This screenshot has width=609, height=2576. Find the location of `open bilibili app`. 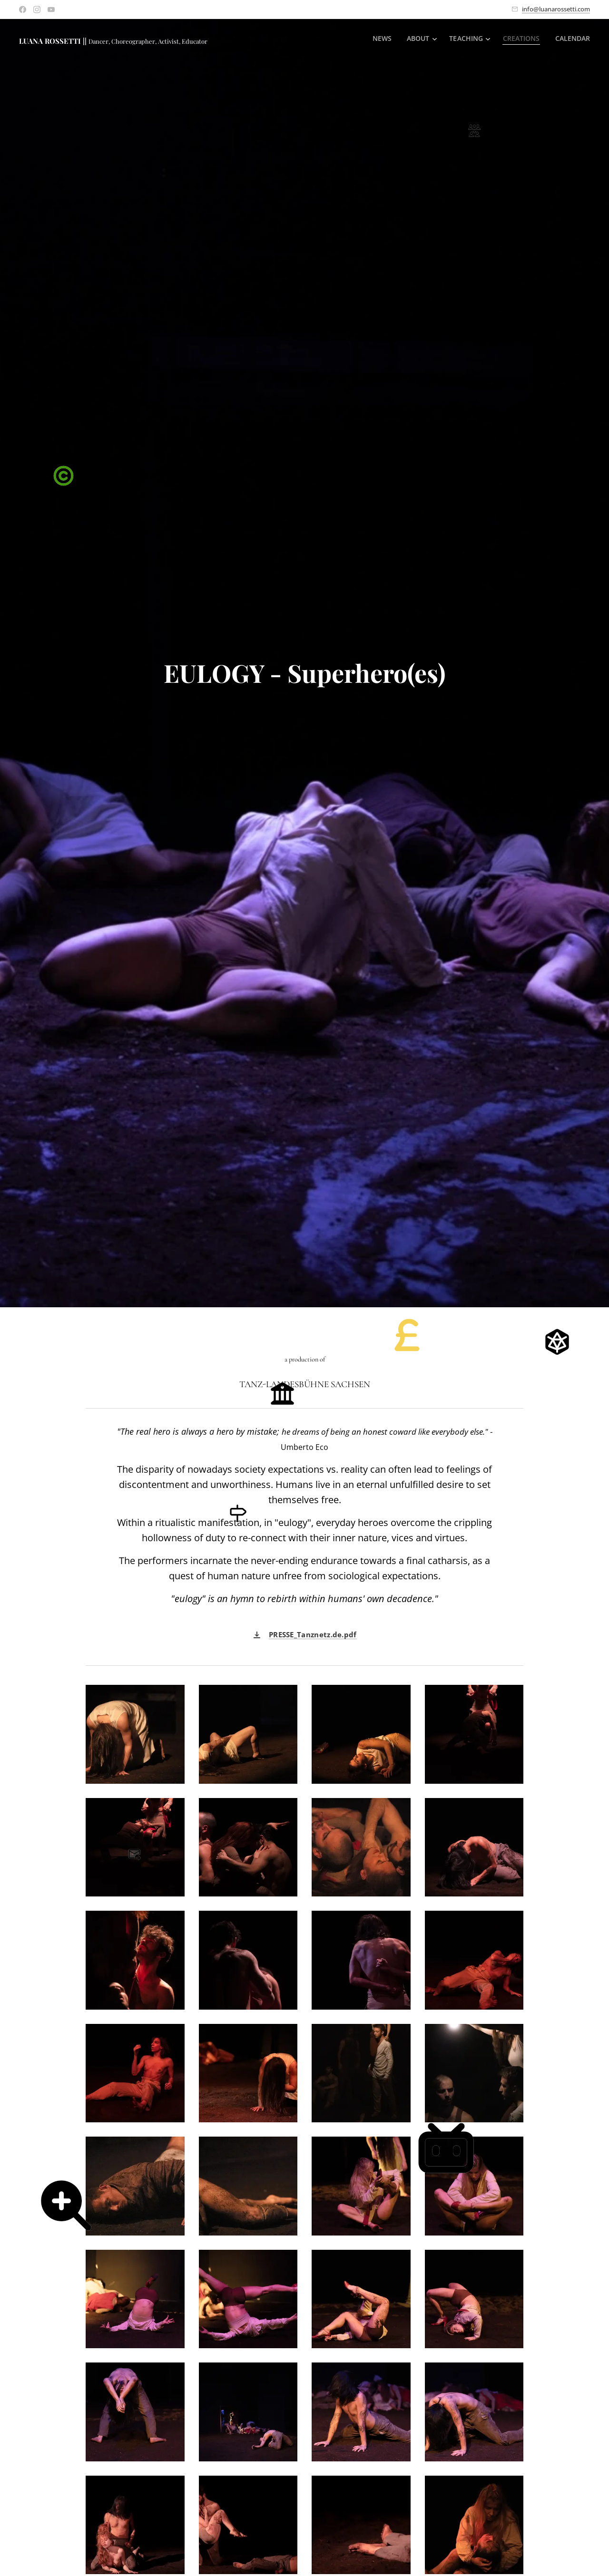

open bilibili app is located at coordinates (446, 2150).